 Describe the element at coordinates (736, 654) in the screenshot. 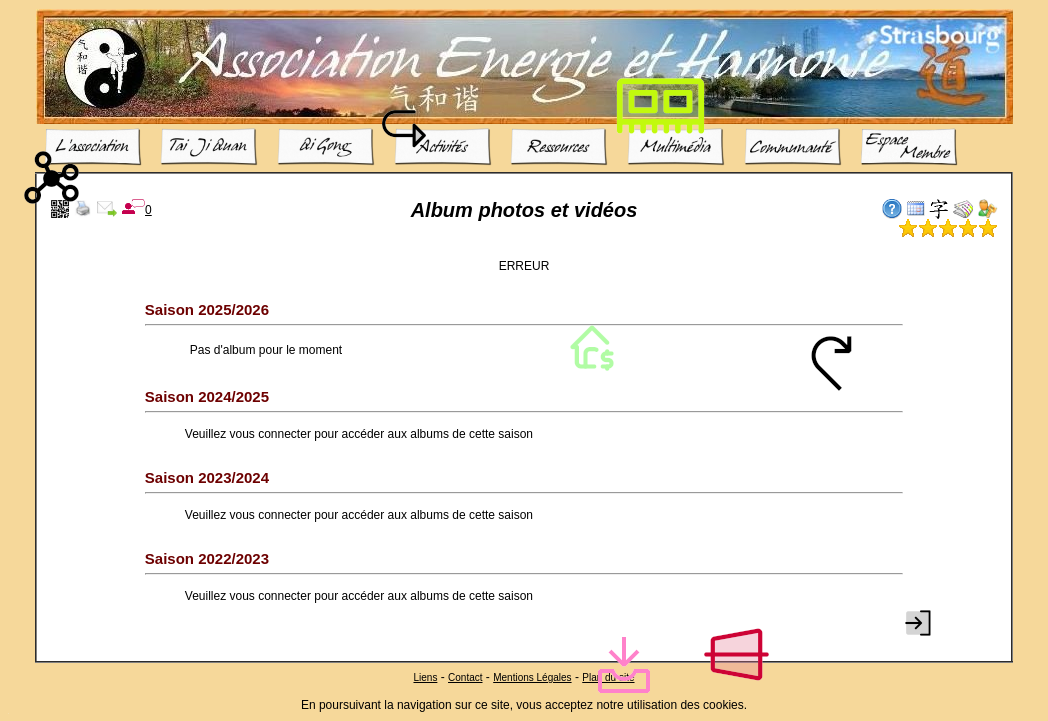

I see `adjust perspective or viewing angle` at that location.